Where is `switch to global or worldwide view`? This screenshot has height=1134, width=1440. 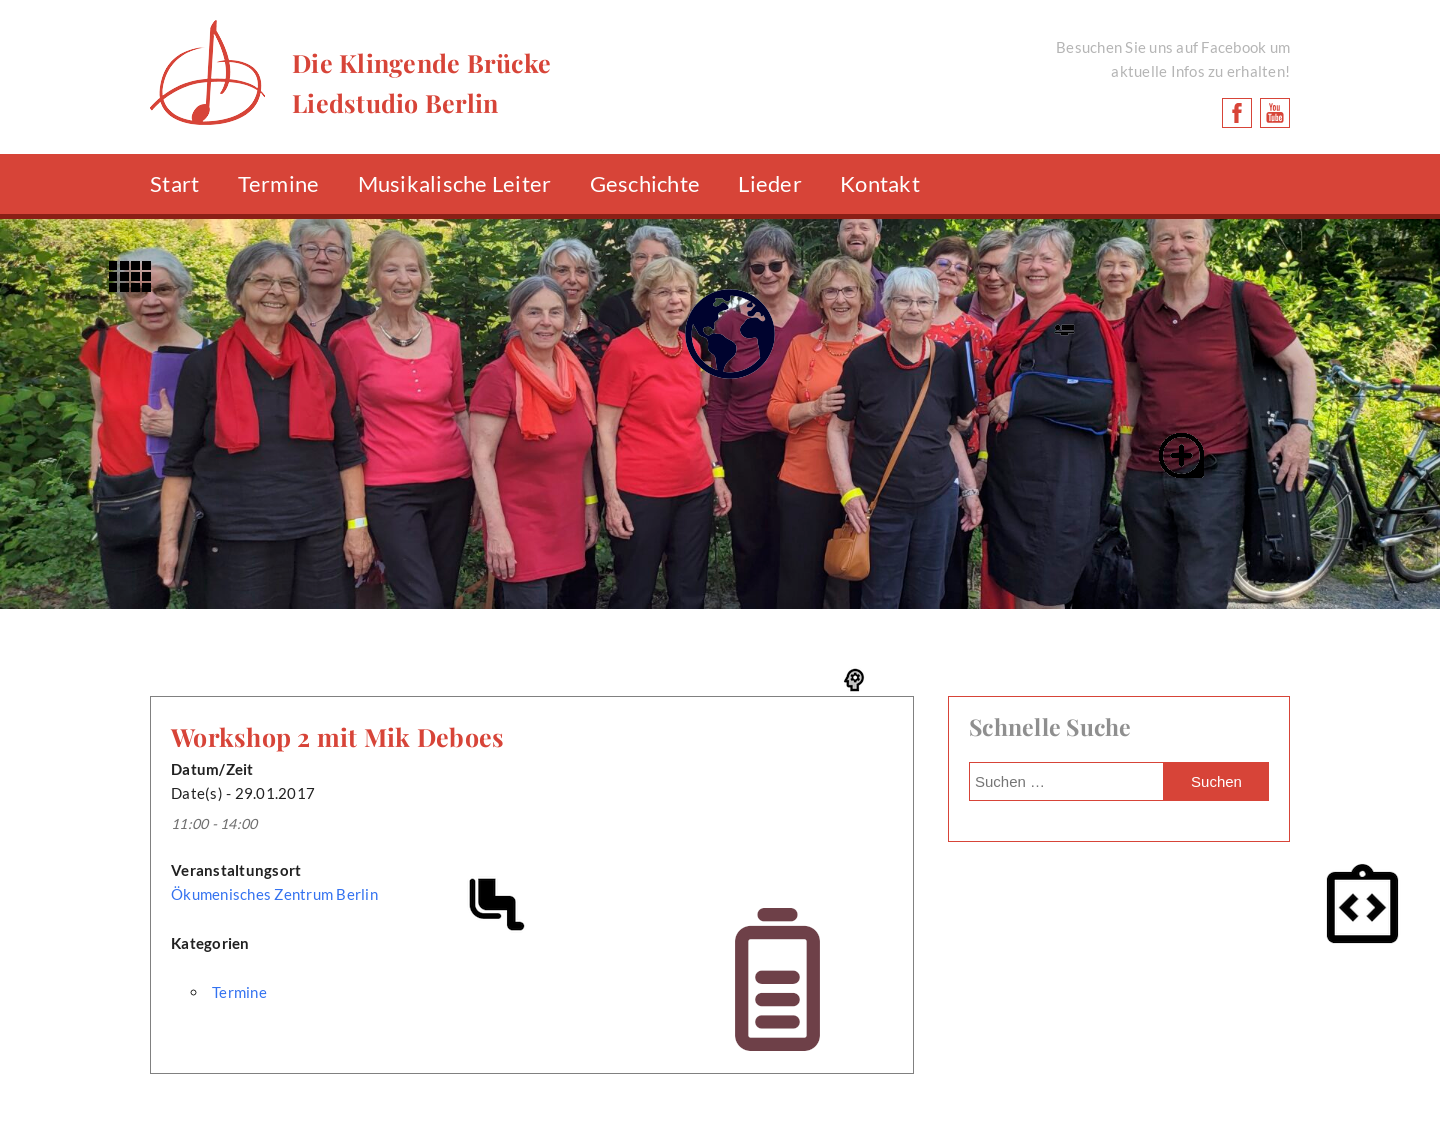 switch to global or worldwide view is located at coordinates (730, 334).